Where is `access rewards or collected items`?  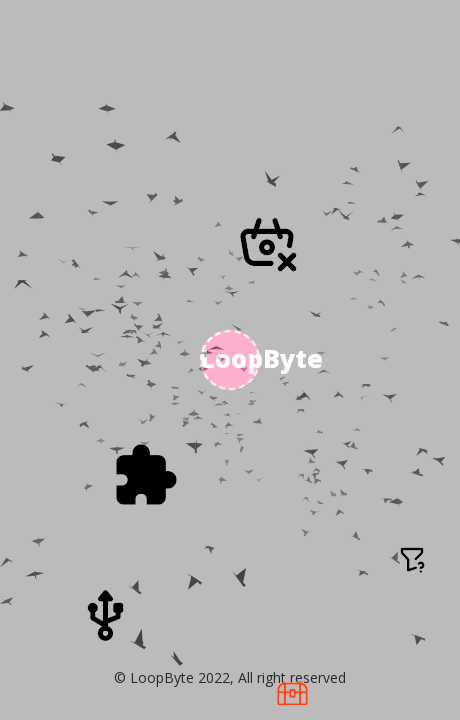 access rewards or collected items is located at coordinates (292, 694).